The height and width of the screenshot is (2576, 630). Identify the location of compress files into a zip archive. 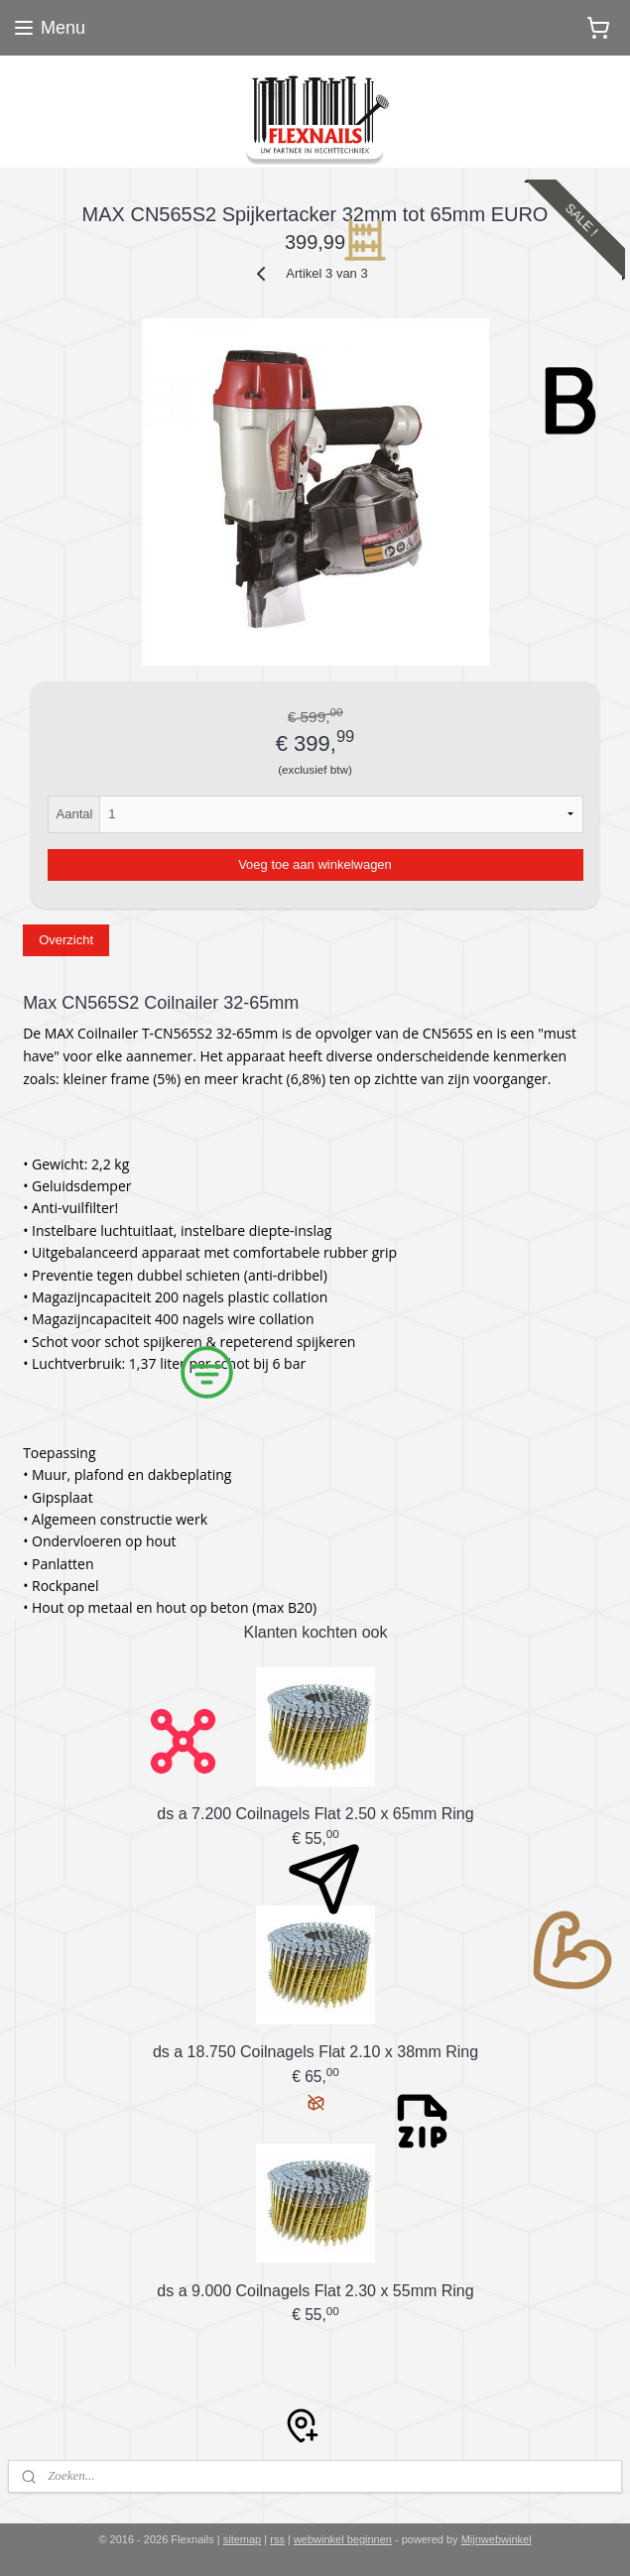
(422, 2123).